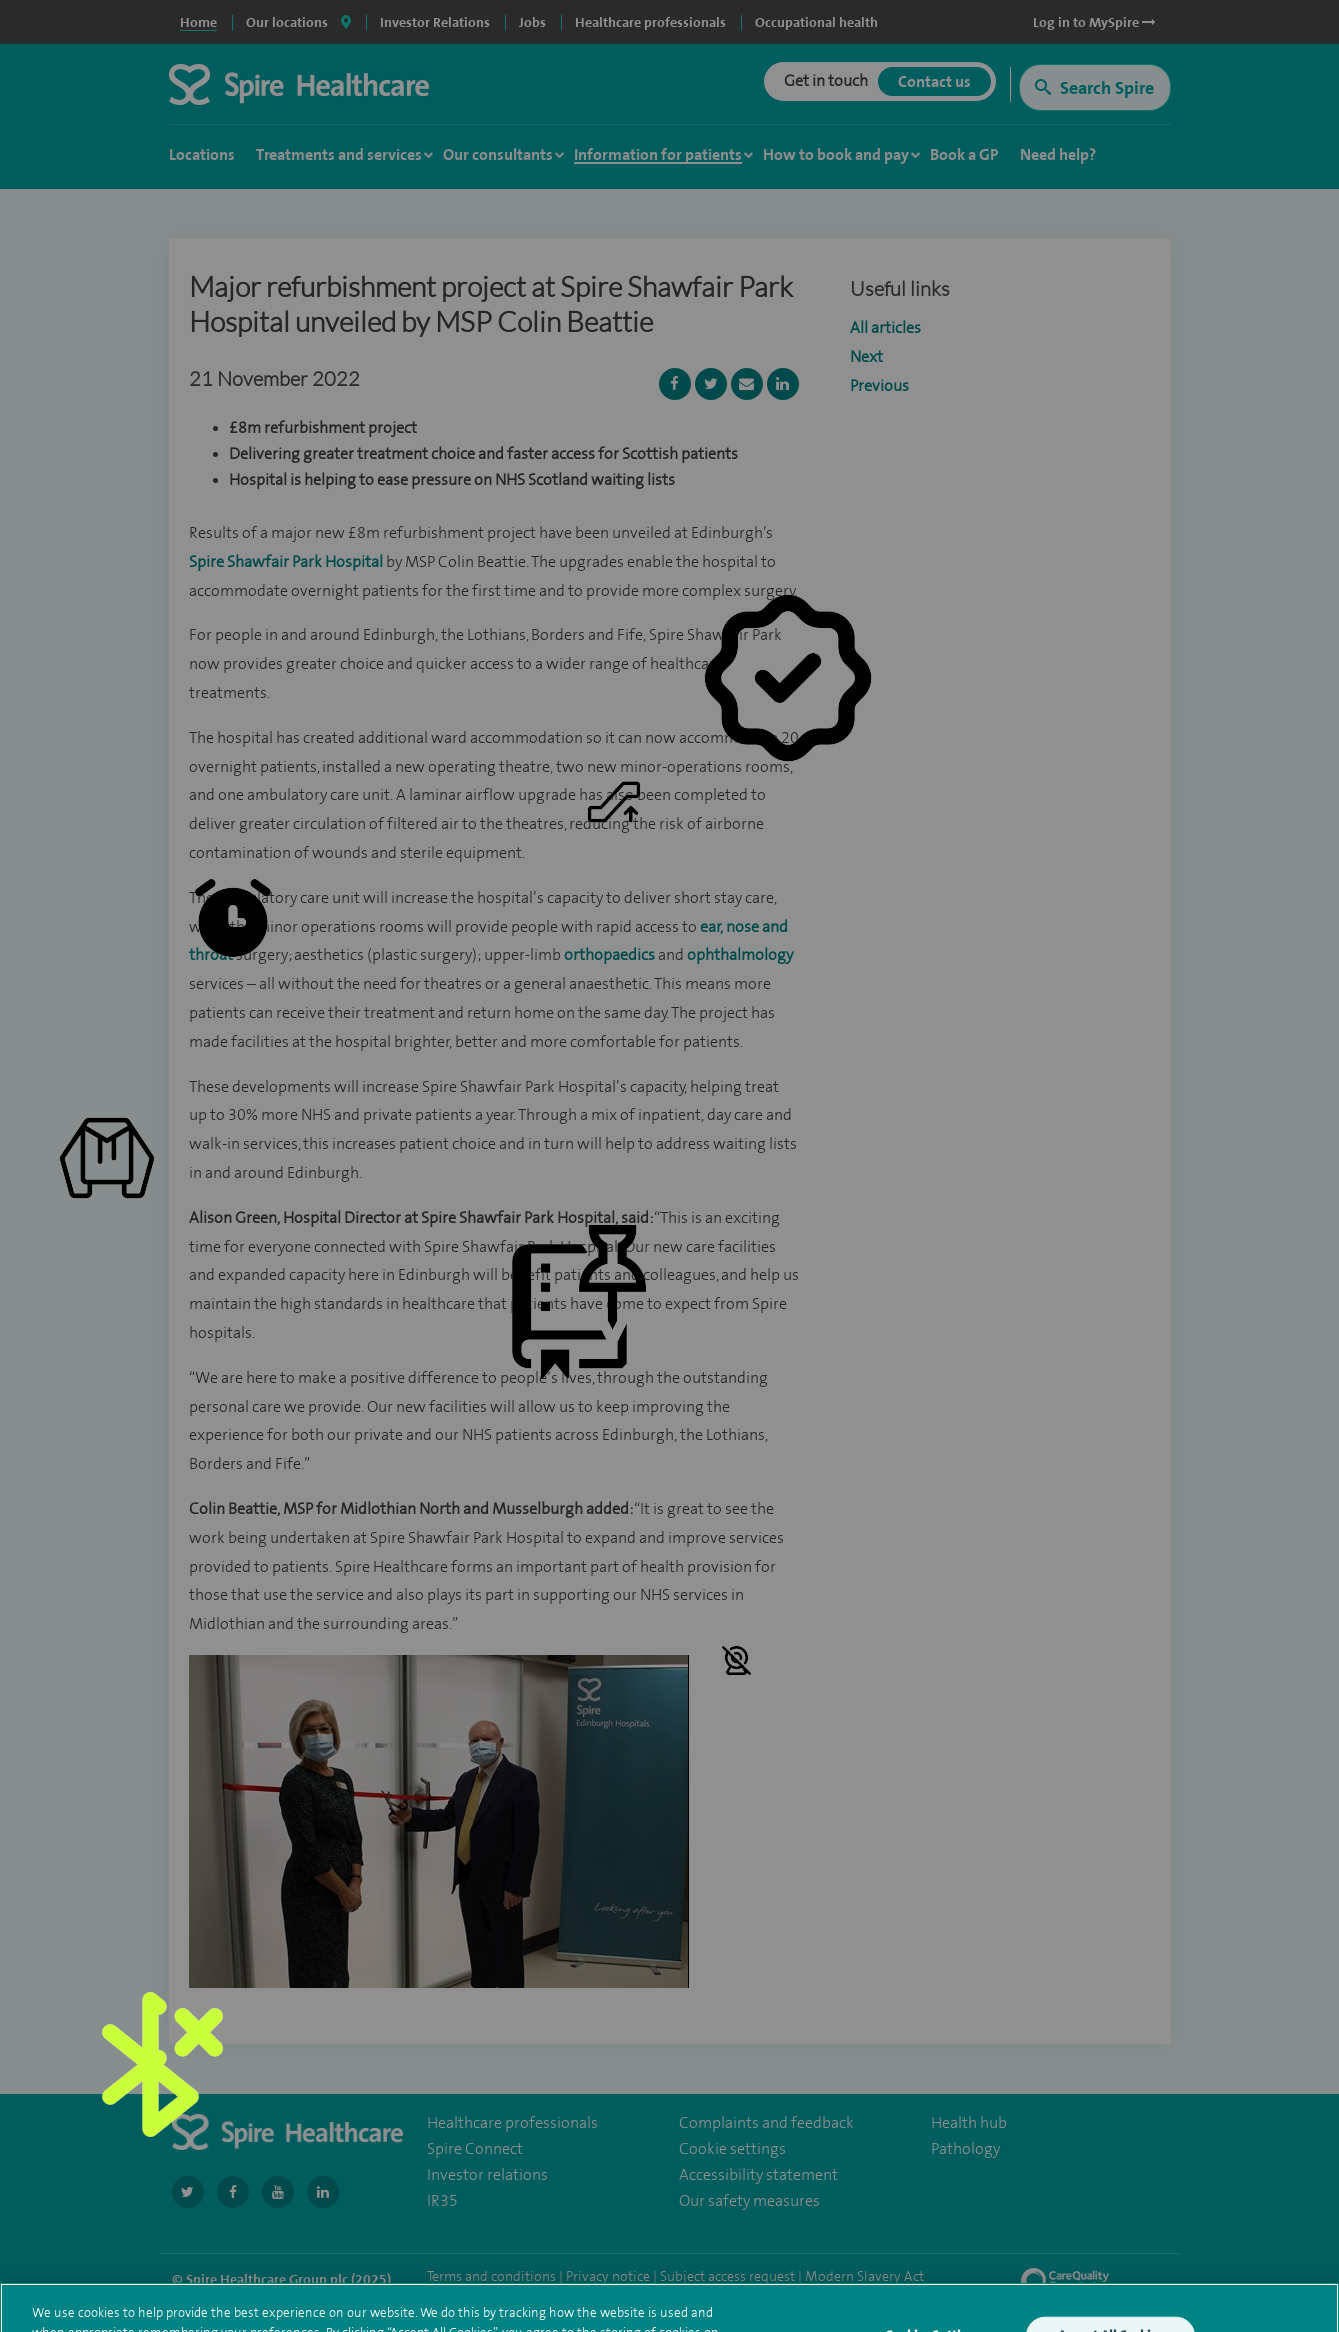 The image size is (1339, 2332). Describe the element at coordinates (233, 918) in the screenshot. I see `set or manage alarms` at that location.